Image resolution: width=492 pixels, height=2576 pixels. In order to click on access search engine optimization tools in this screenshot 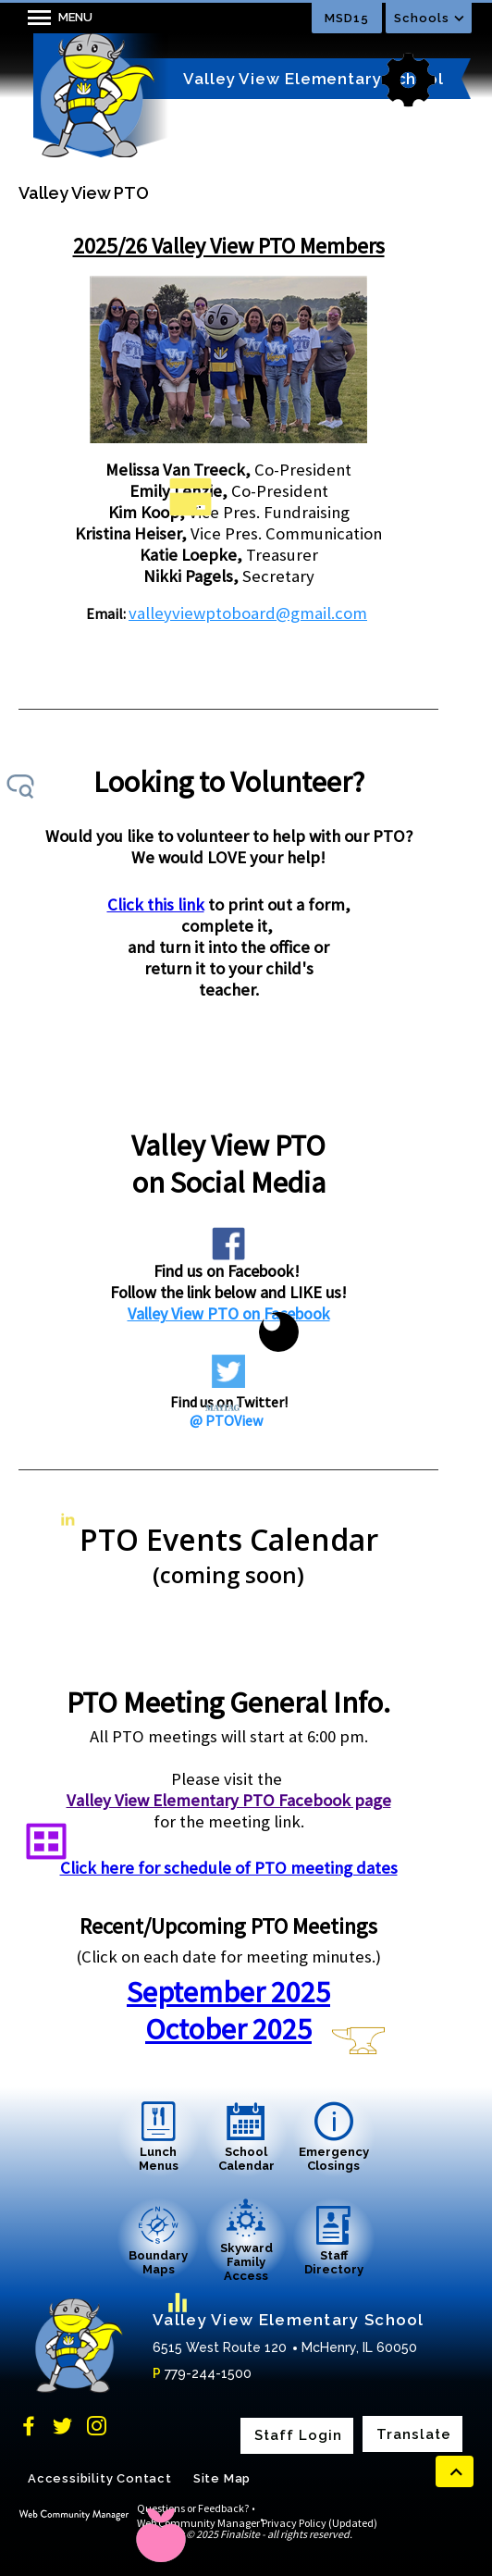, I will do `click(20, 786)`.